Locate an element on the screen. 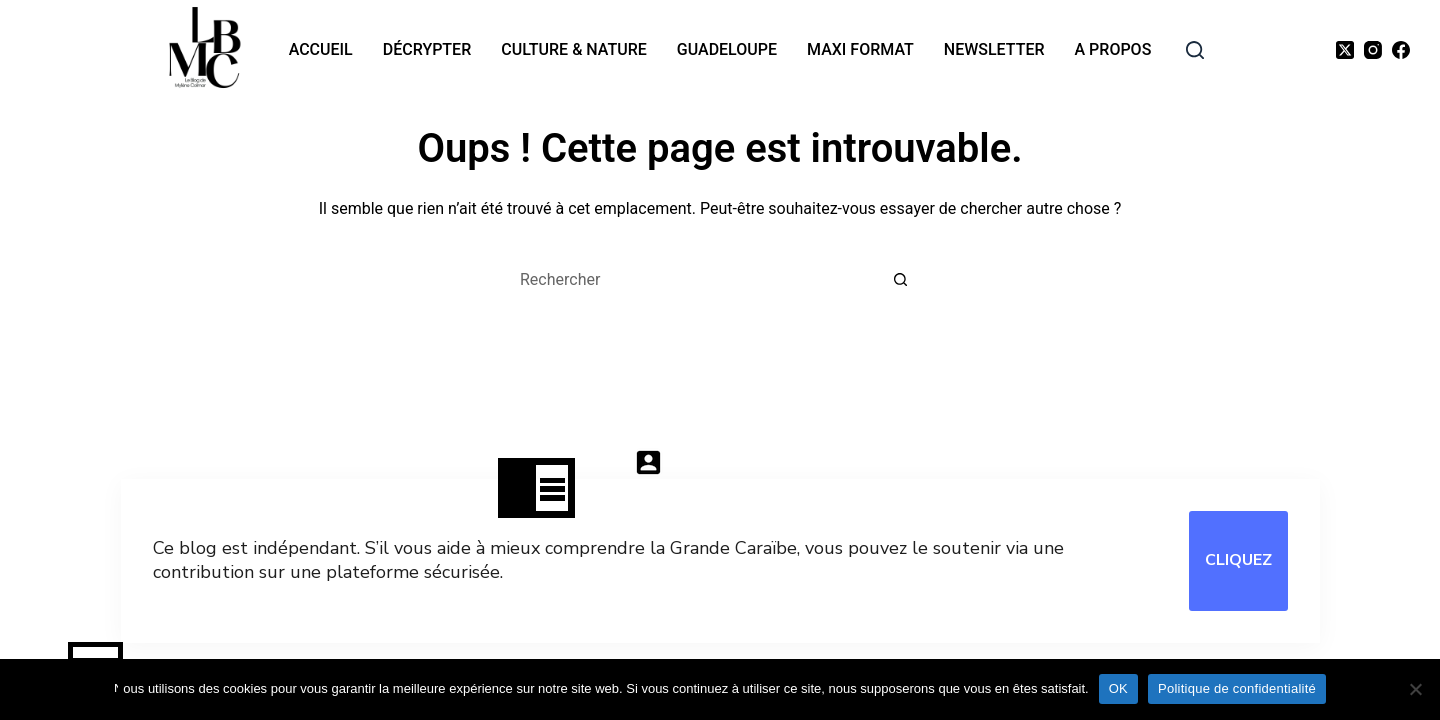 Image resolution: width=1440 pixels, height=720 pixels. view data in table row format is located at coordinates (95, 669).